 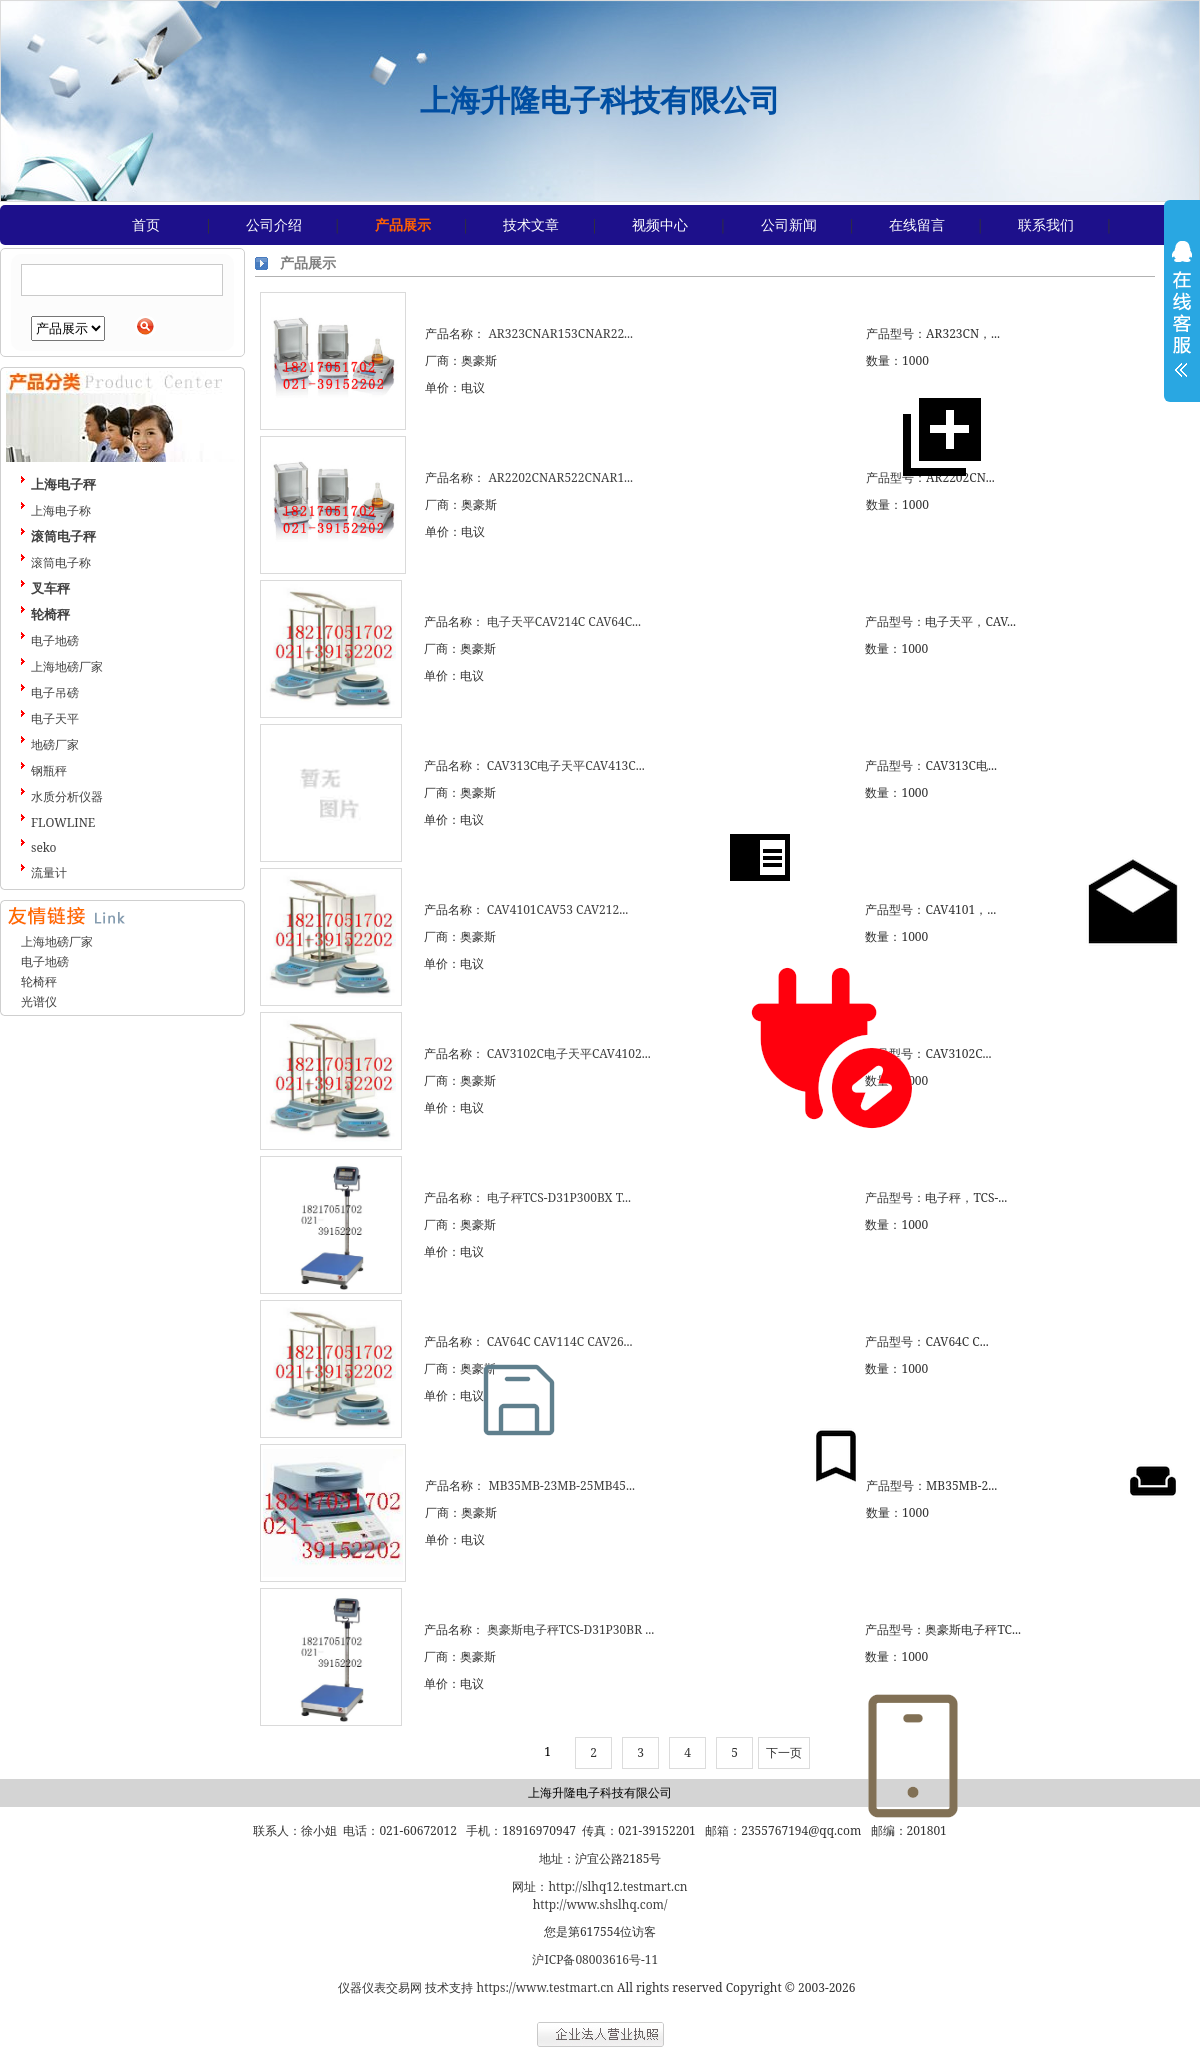 What do you see at coordinates (519, 1400) in the screenshot?
I see `save current file or document` at bounding box center [519, 1400].